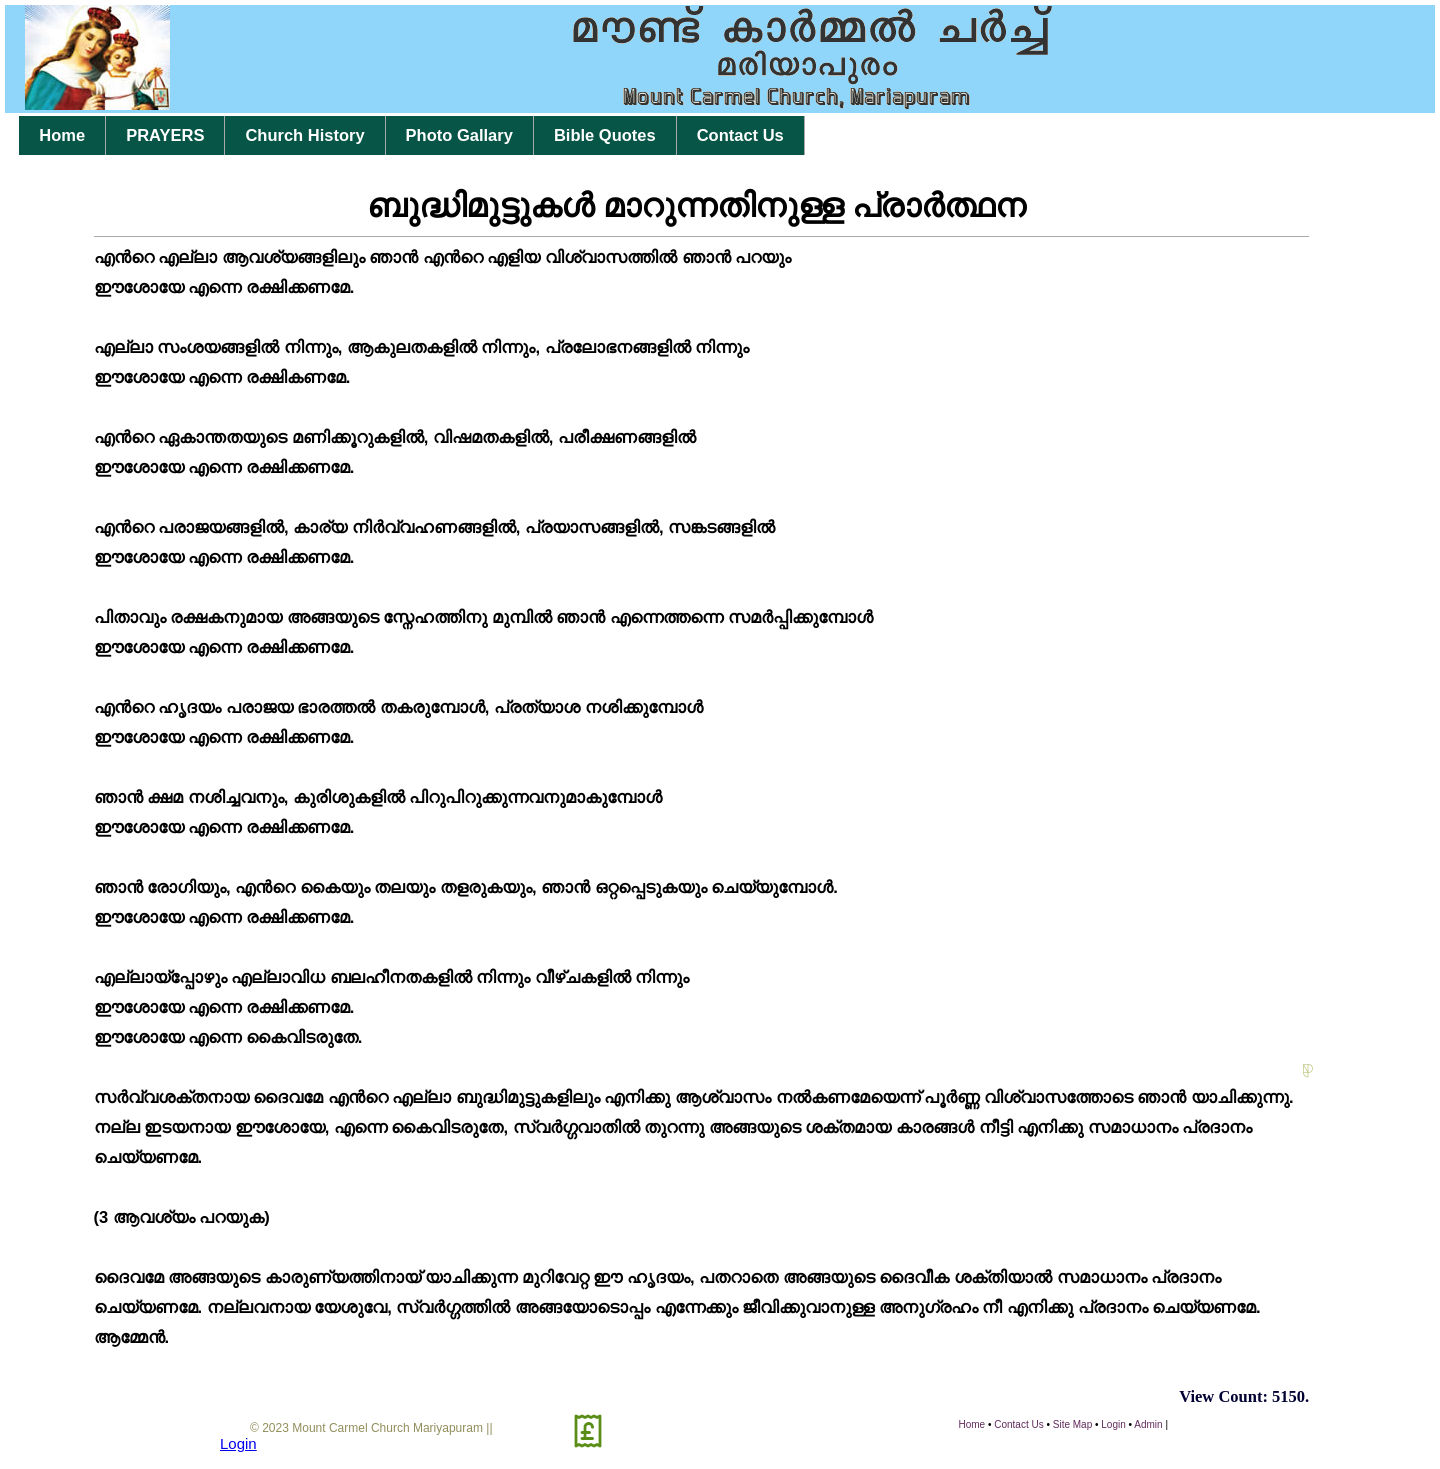 This screenshot has height=1469, width=1440. What do you see at coordinates (588, 1431) in the screenshot?
I see `view receipt or transaction in pounds sterling` at bounding box center [588, 1431].